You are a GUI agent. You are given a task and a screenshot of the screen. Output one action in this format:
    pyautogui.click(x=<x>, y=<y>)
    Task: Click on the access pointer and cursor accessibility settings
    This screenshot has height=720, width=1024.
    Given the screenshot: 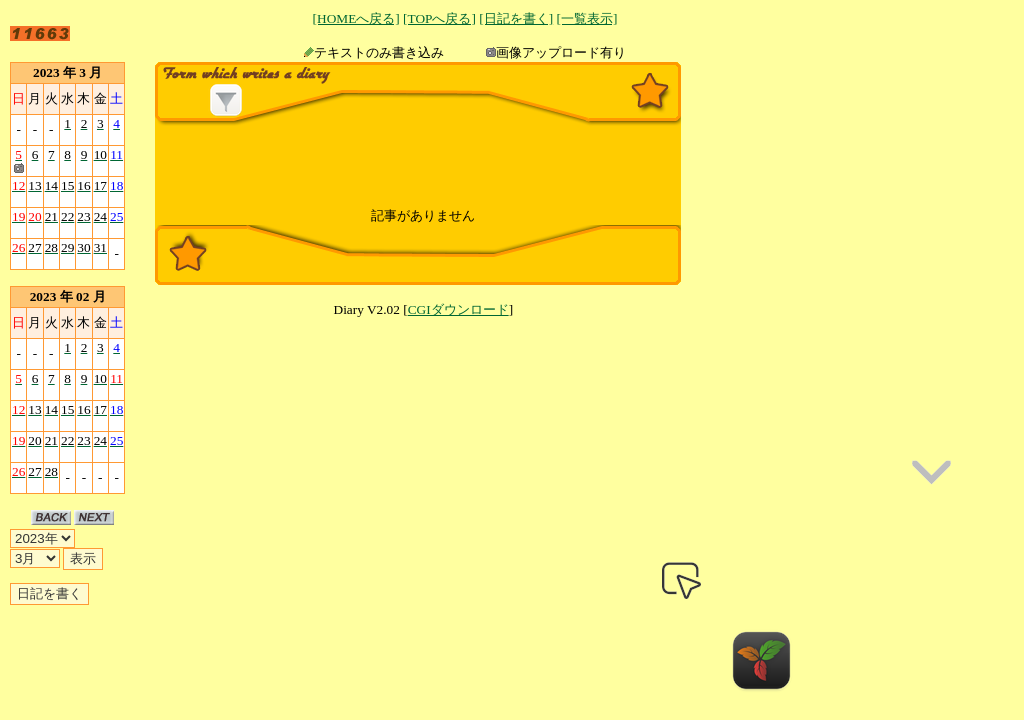 What is the action you would take?
    pyautogui.click(x=681, y=579)
    